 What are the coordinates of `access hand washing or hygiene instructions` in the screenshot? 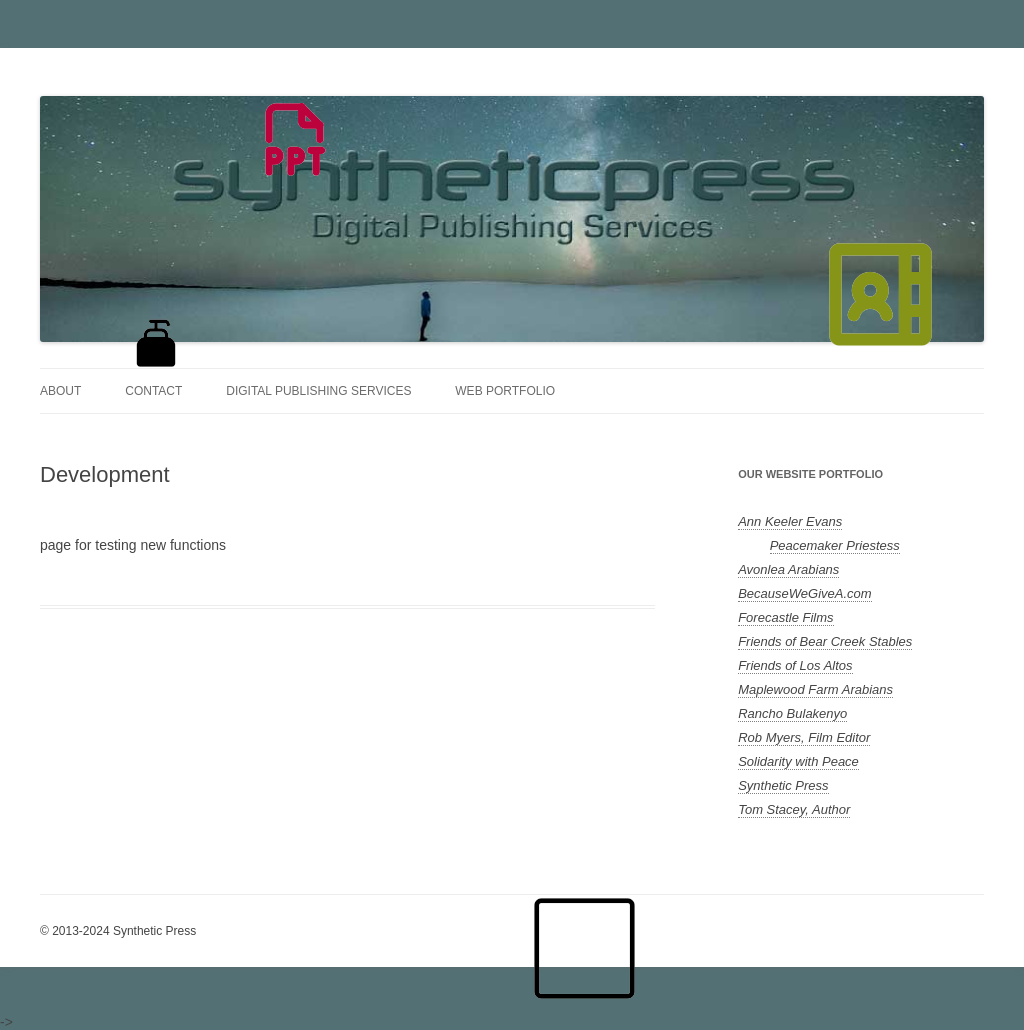 It's located at (156, 344).